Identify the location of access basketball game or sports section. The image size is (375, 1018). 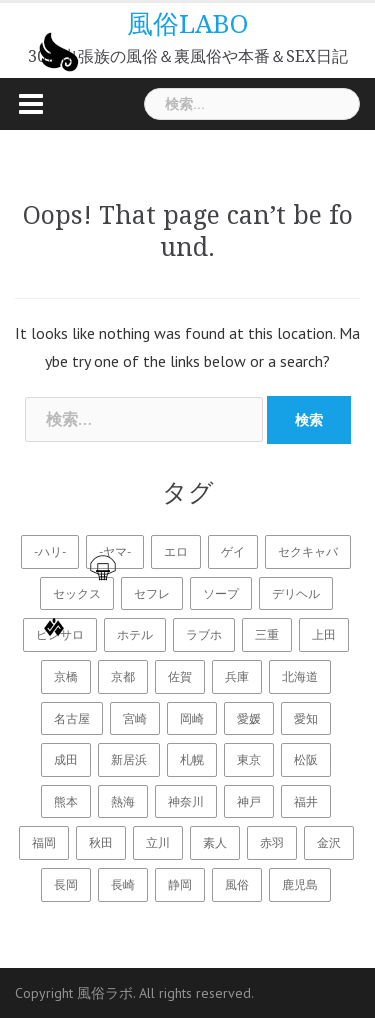
(103, 568).